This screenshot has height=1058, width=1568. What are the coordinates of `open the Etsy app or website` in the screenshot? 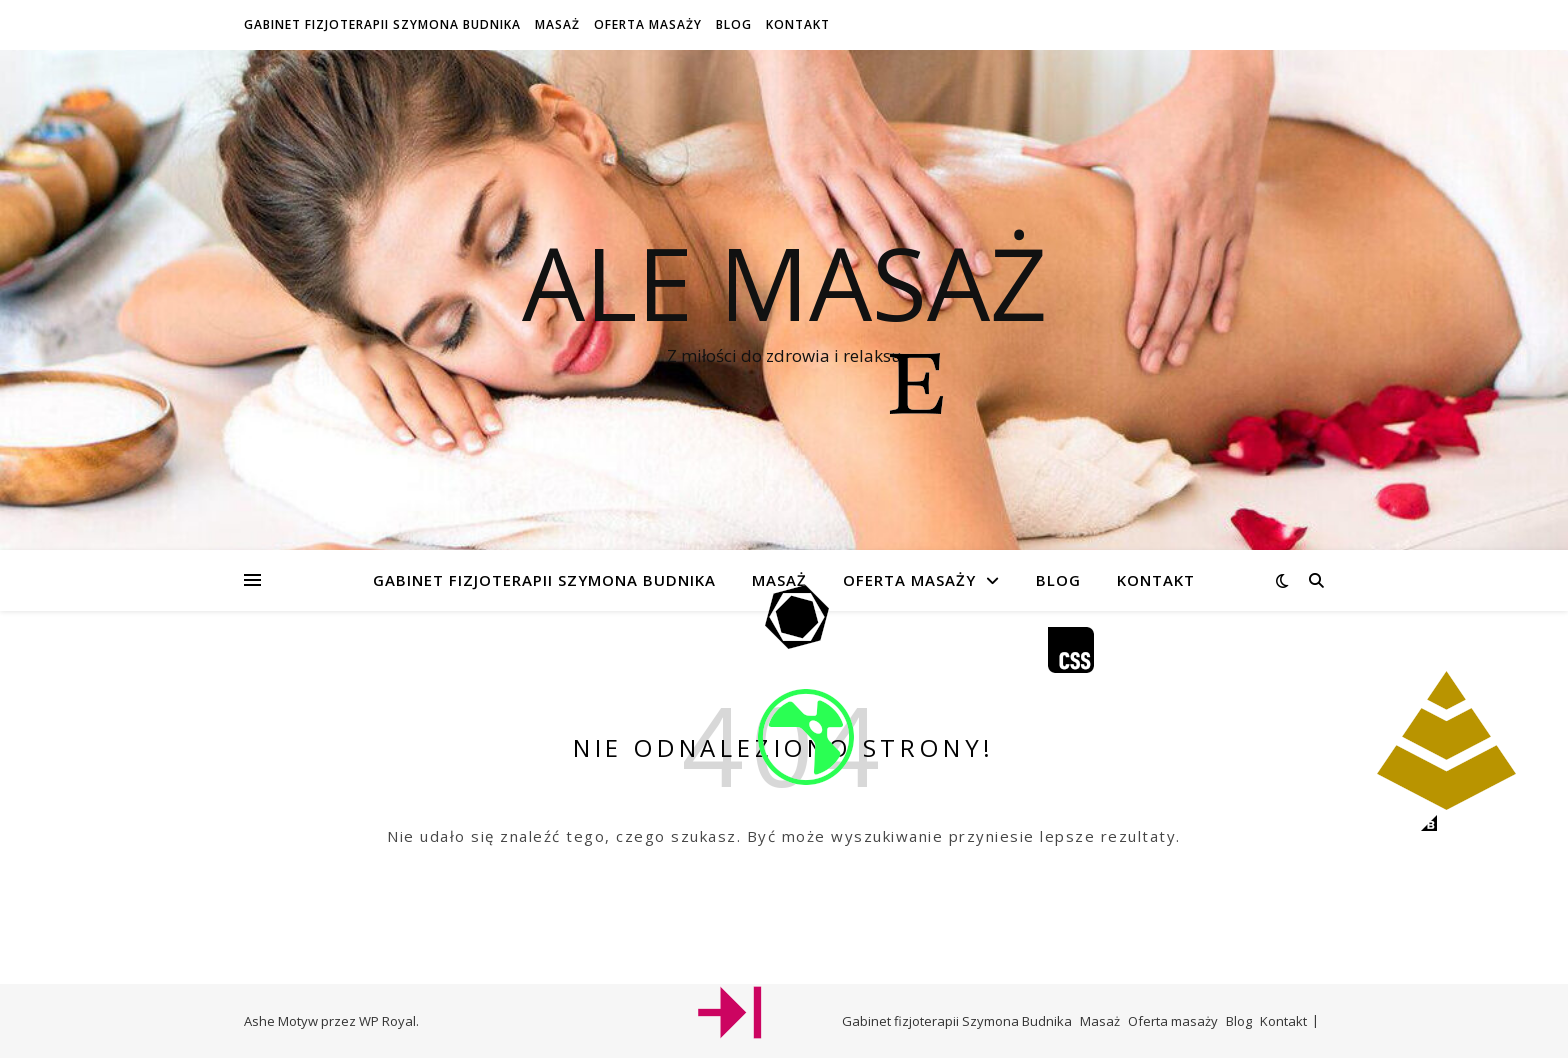 It's located at (916, 383).